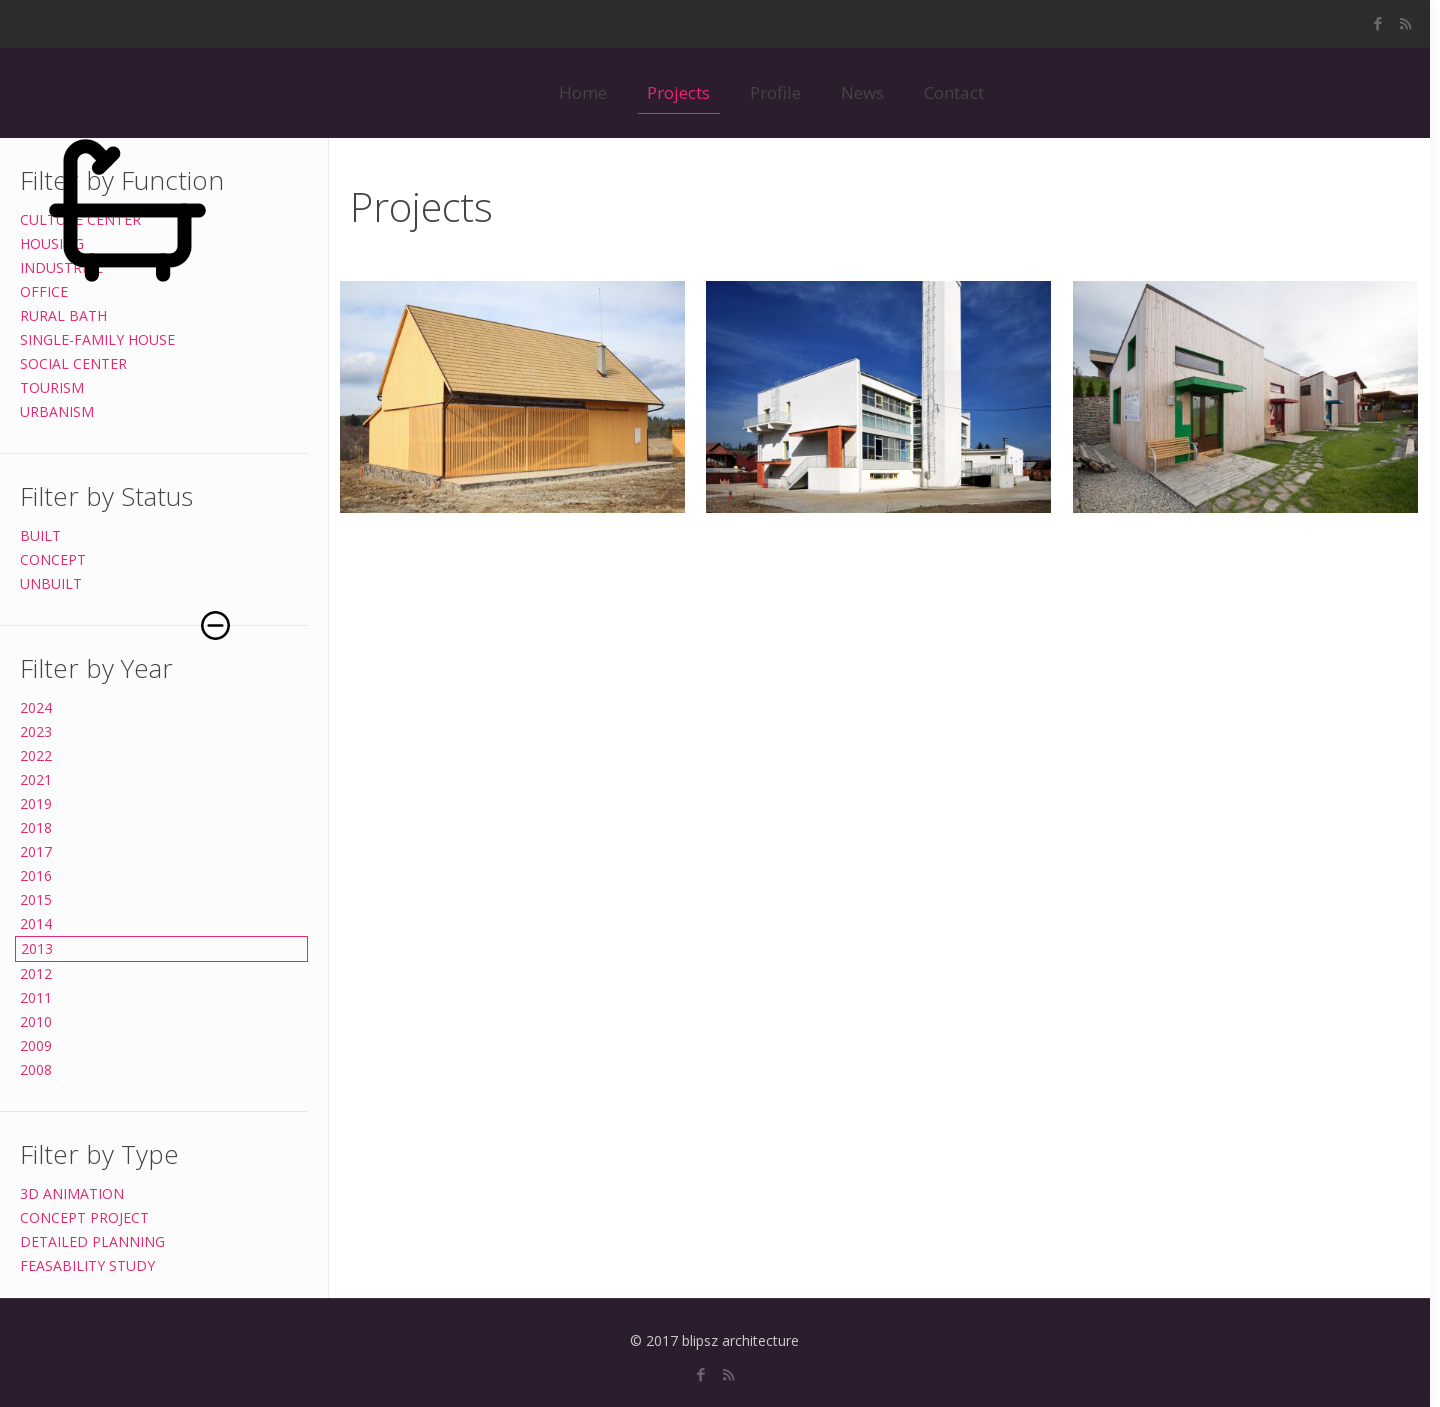 Image resolution: width=1440 pixels, height=1407 pixels. Describe the element at coordinates (215, 625) in the screenshot. I see `access denied or restricted area` at that location.